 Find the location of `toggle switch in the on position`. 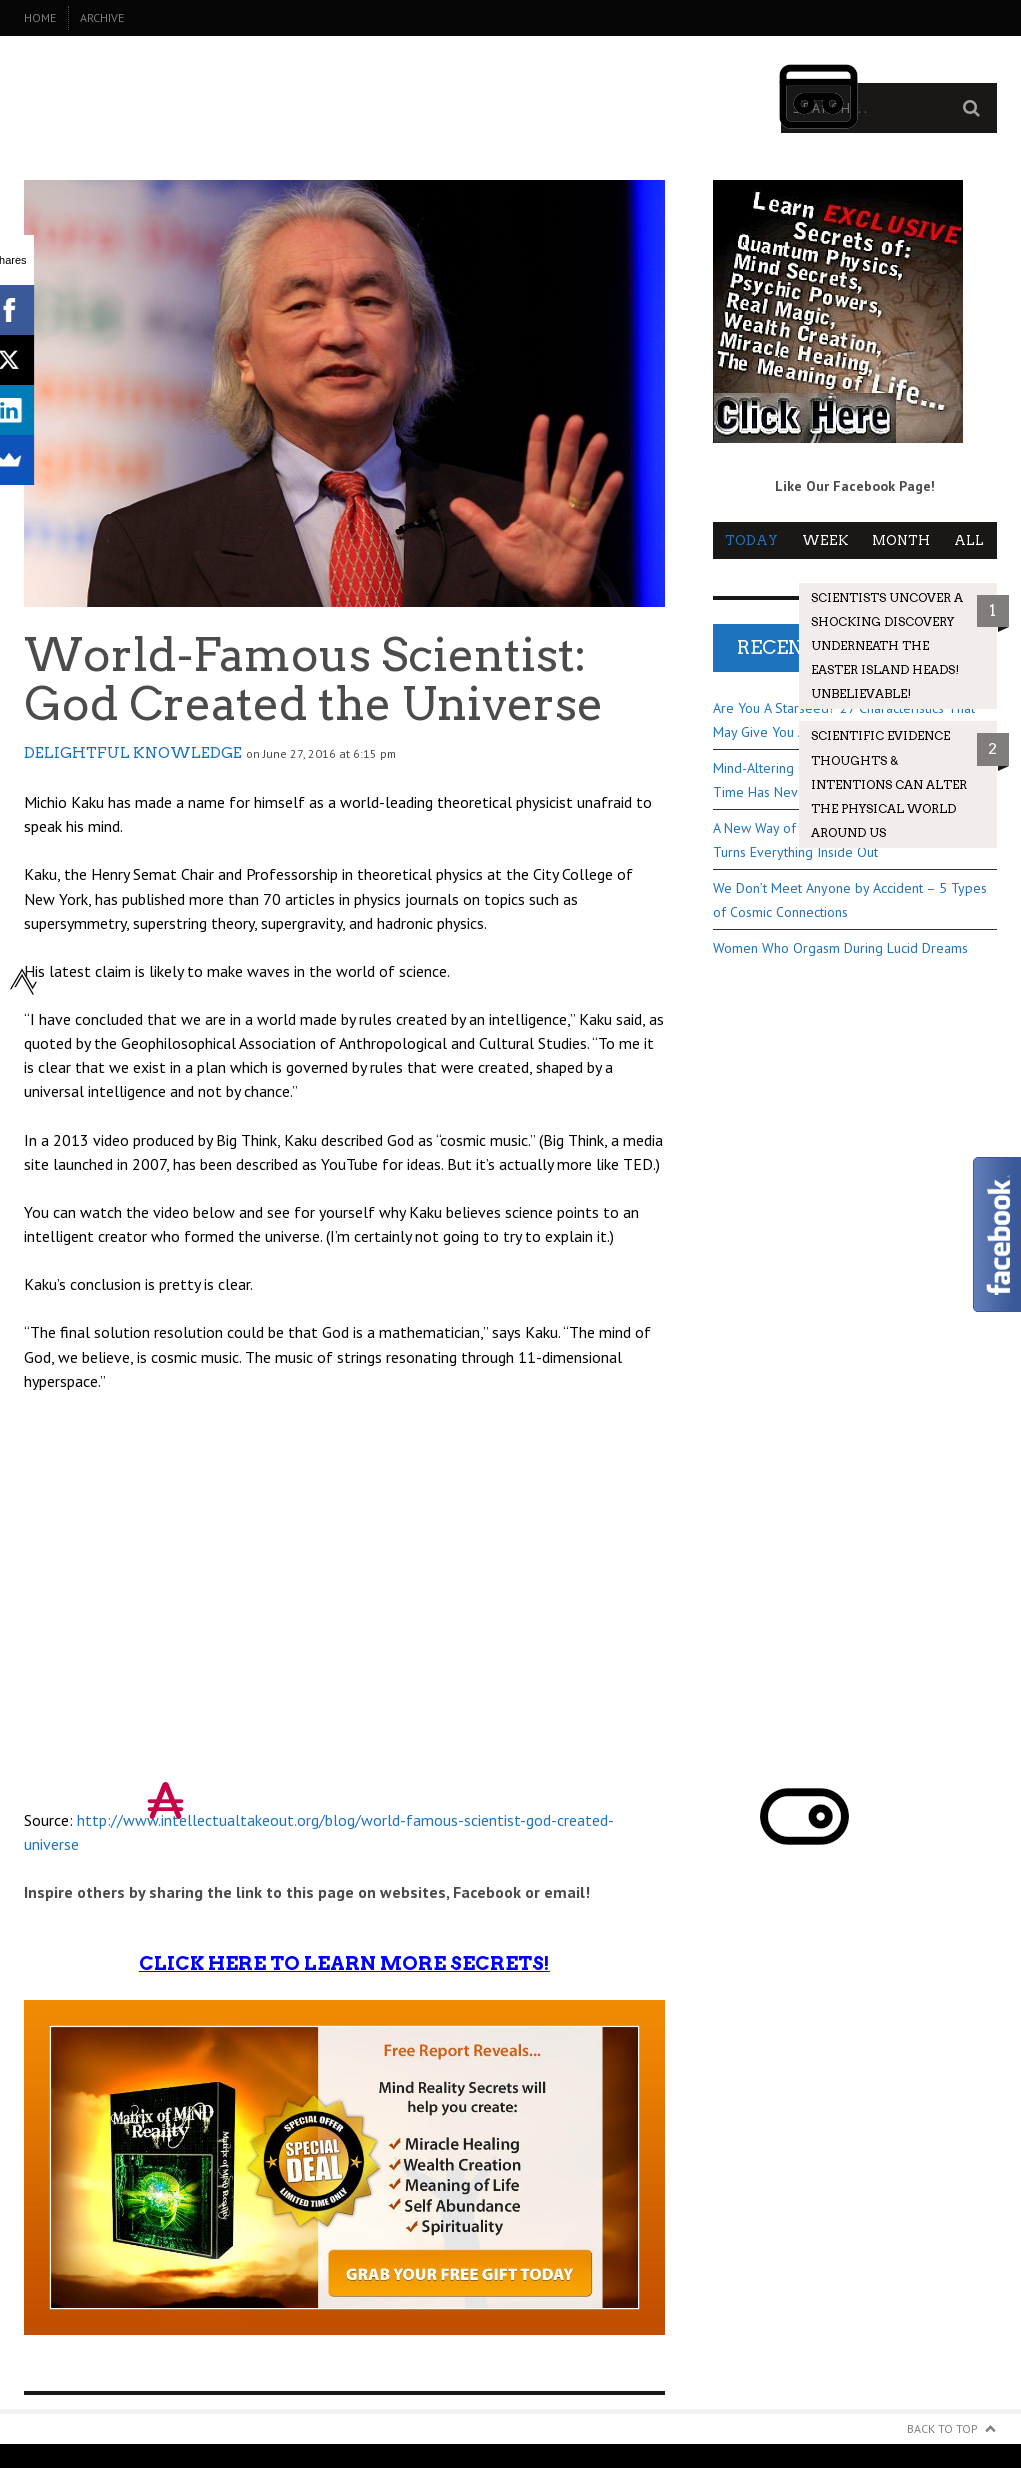

toggle switch in the on position is located at coordinates (804, 1816).